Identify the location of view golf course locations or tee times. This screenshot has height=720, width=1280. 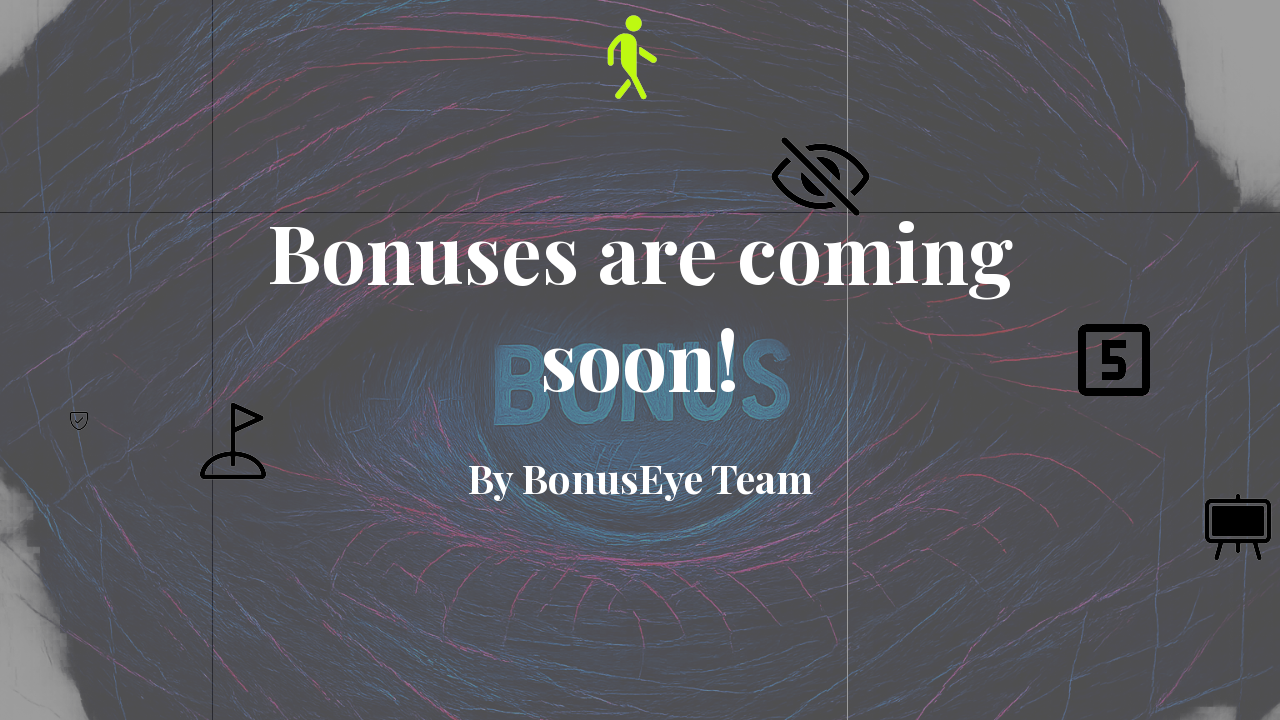
(233, 441).